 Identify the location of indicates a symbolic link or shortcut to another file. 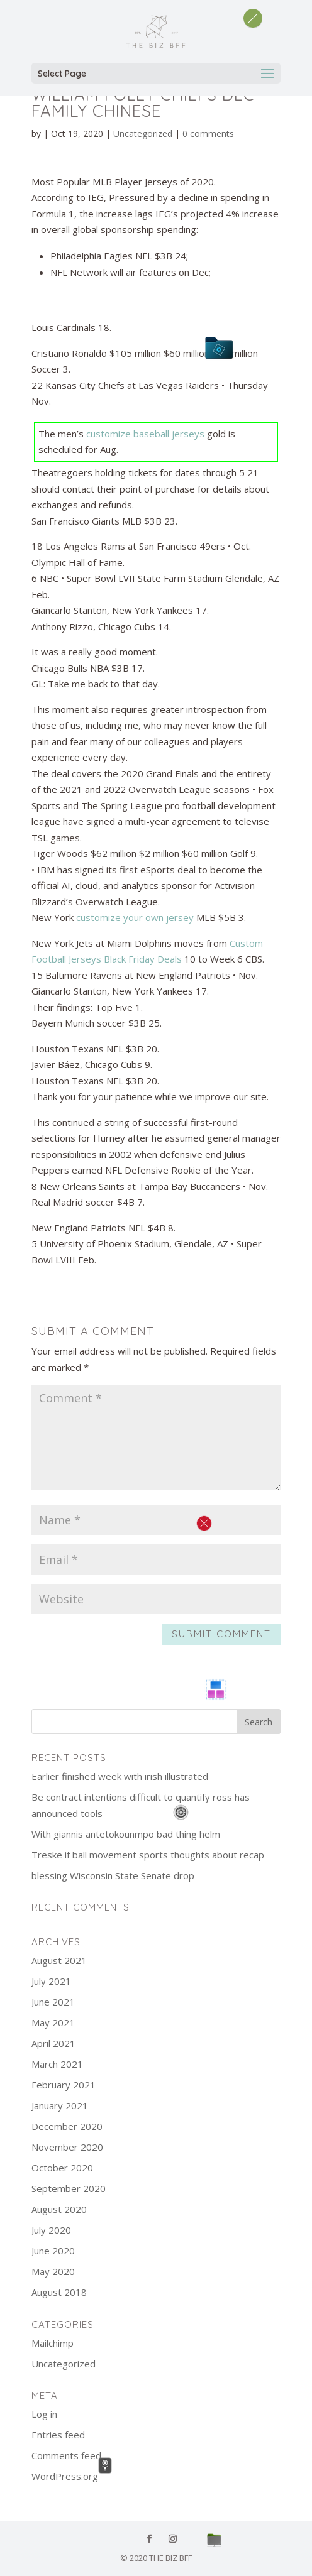
(253, 18).